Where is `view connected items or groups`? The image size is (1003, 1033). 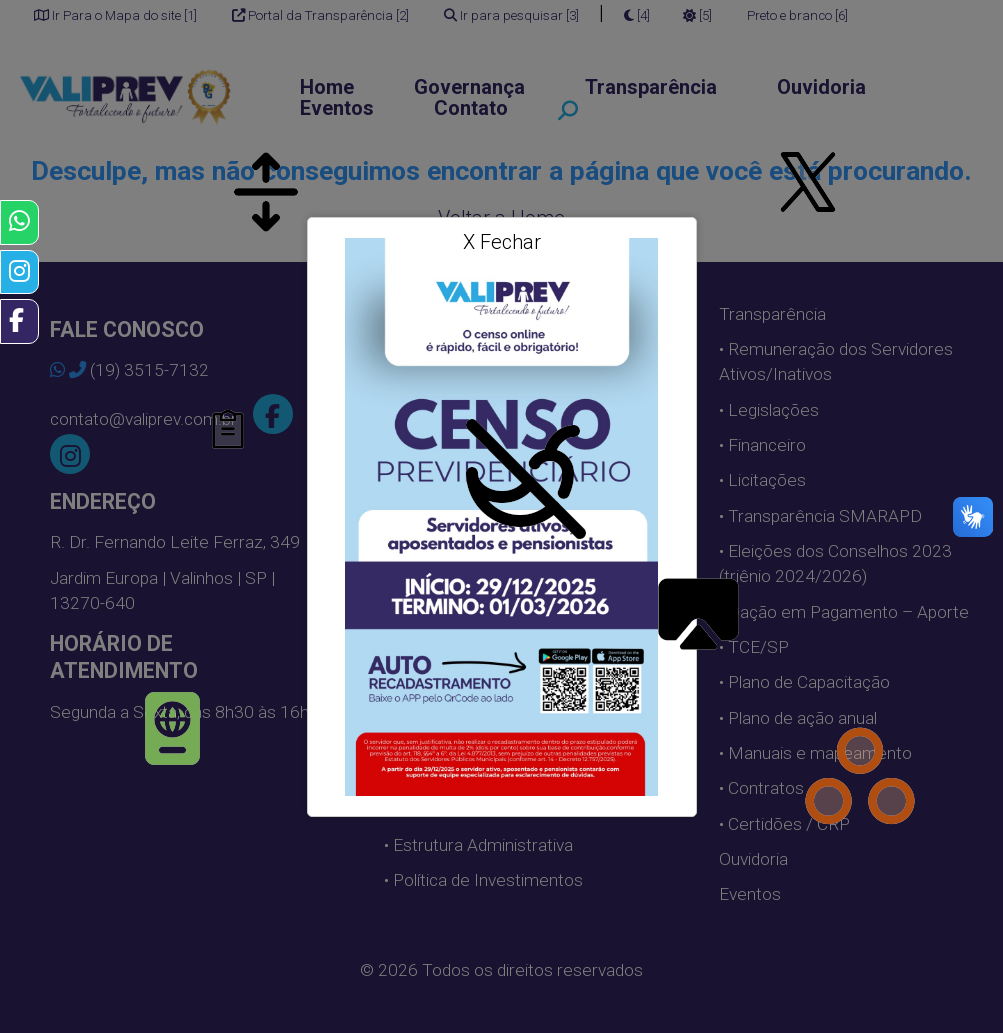 view connected items or groups is located at coordinates (860, 778).